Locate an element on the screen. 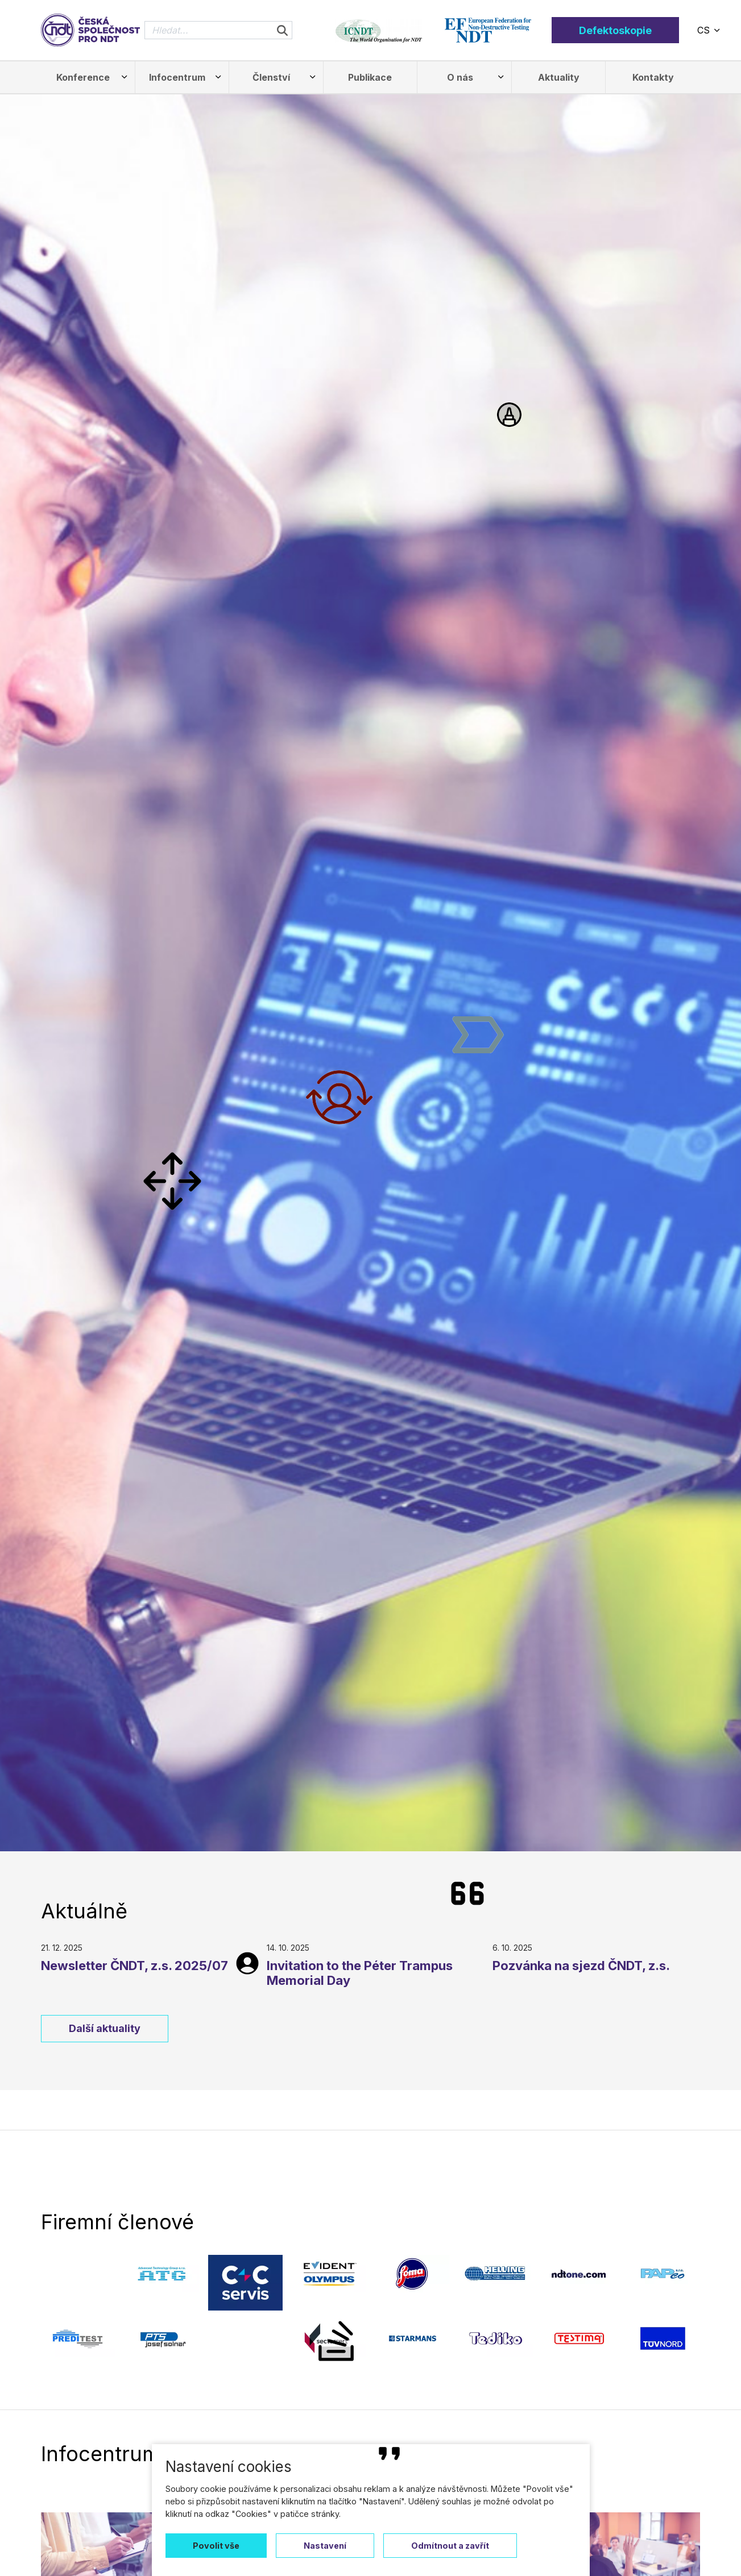 The width and height of the screenshot is (741, 2576). link to stack overflow developer community is located at coordinates (336, 2342).